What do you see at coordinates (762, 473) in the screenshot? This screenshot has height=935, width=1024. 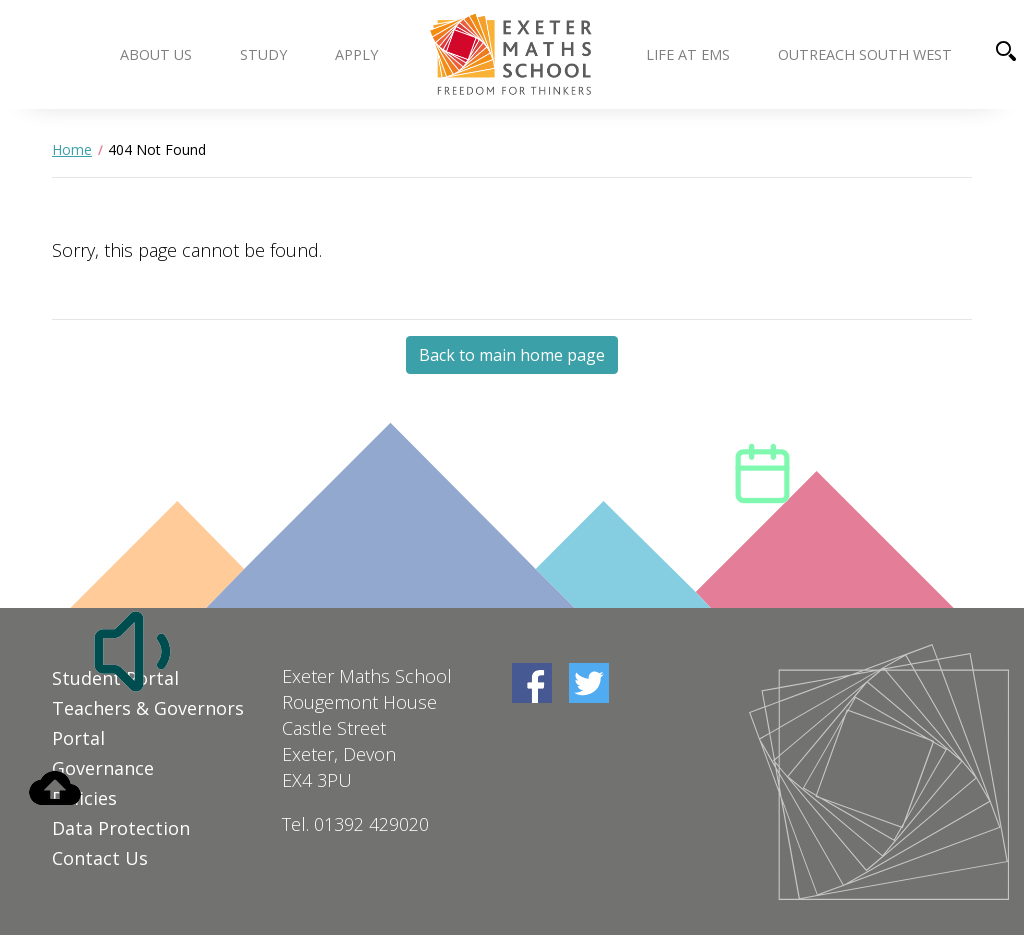 I see `view or open calendar` at bounding box center [762, 473].